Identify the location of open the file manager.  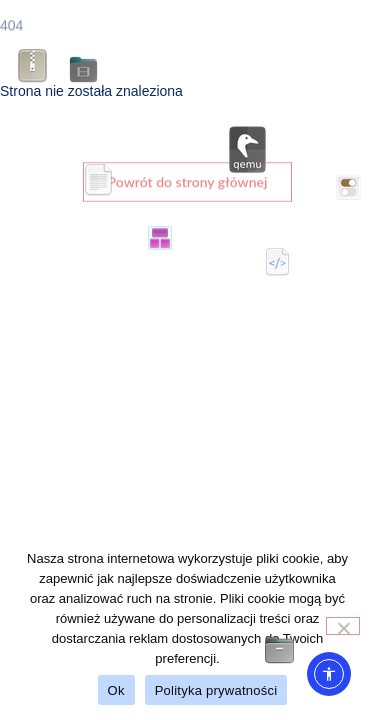
(279, 649).